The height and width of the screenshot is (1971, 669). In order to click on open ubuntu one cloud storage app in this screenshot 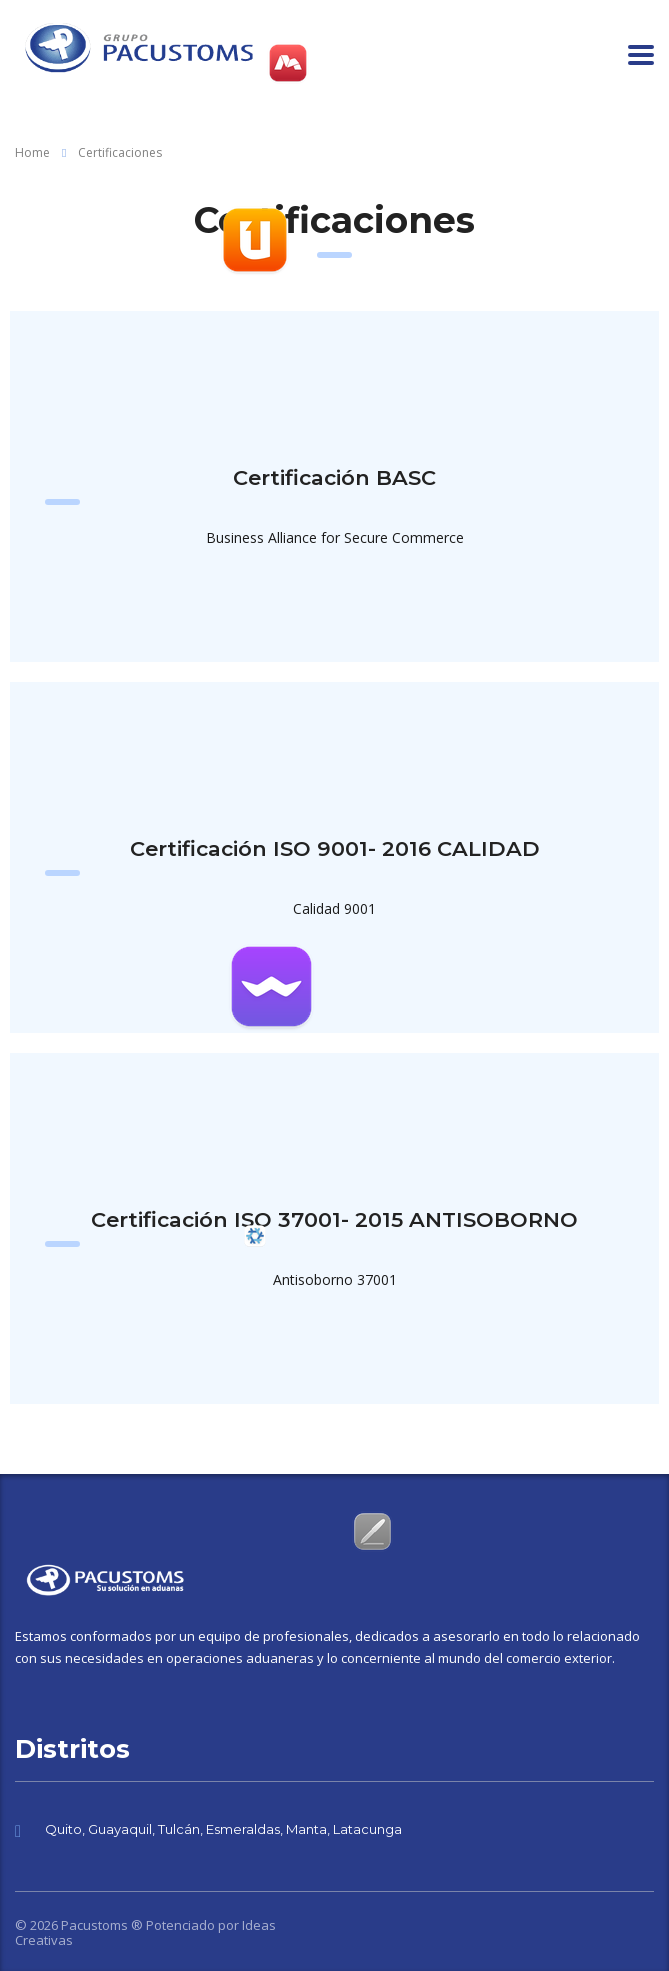, I will do `click(255, 240)`.